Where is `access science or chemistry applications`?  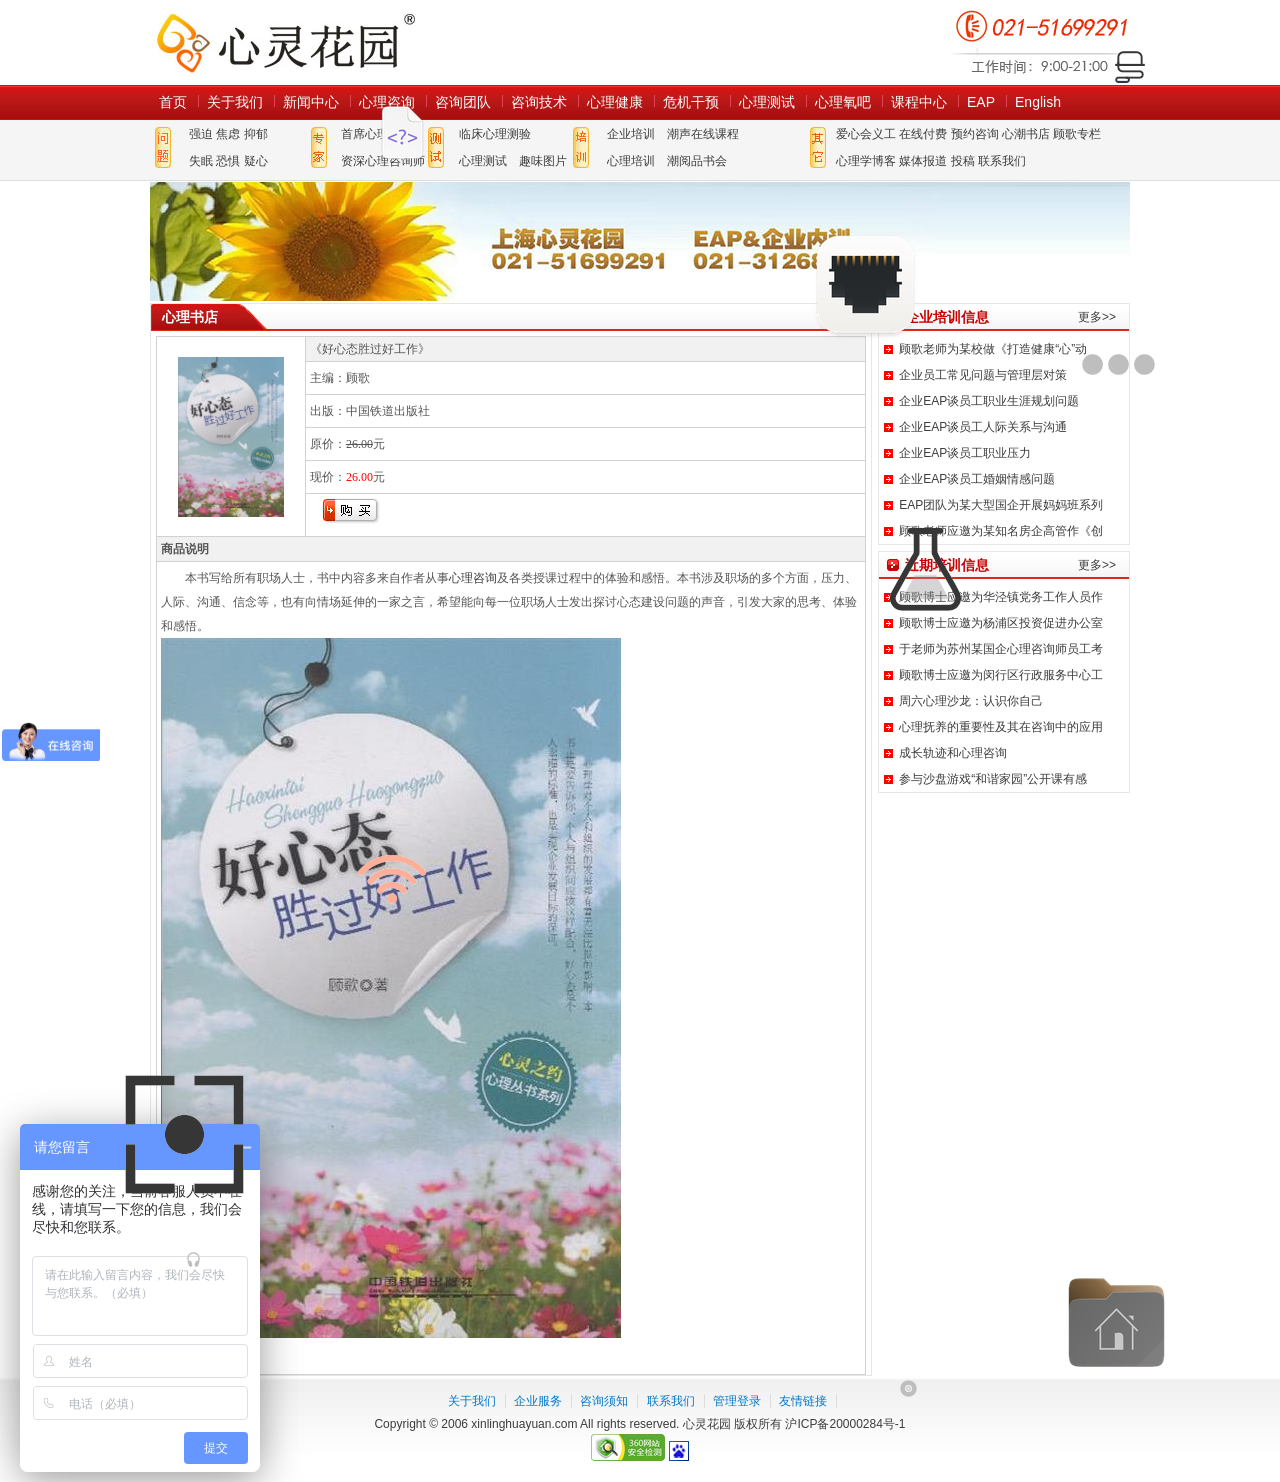
access science or chemistry applications is located at coordinates (925, 569).